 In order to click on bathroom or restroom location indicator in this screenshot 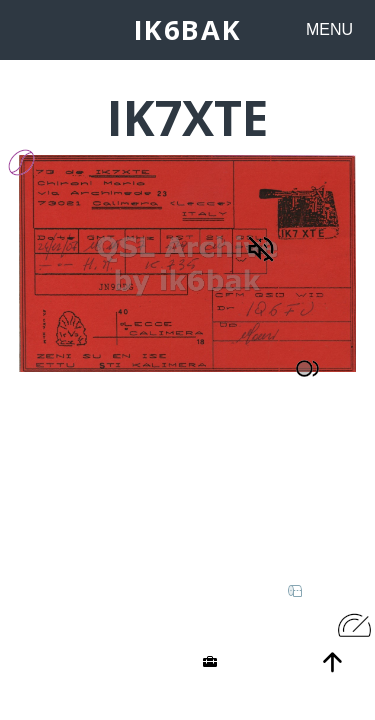, I will do `click(295, 591)`.